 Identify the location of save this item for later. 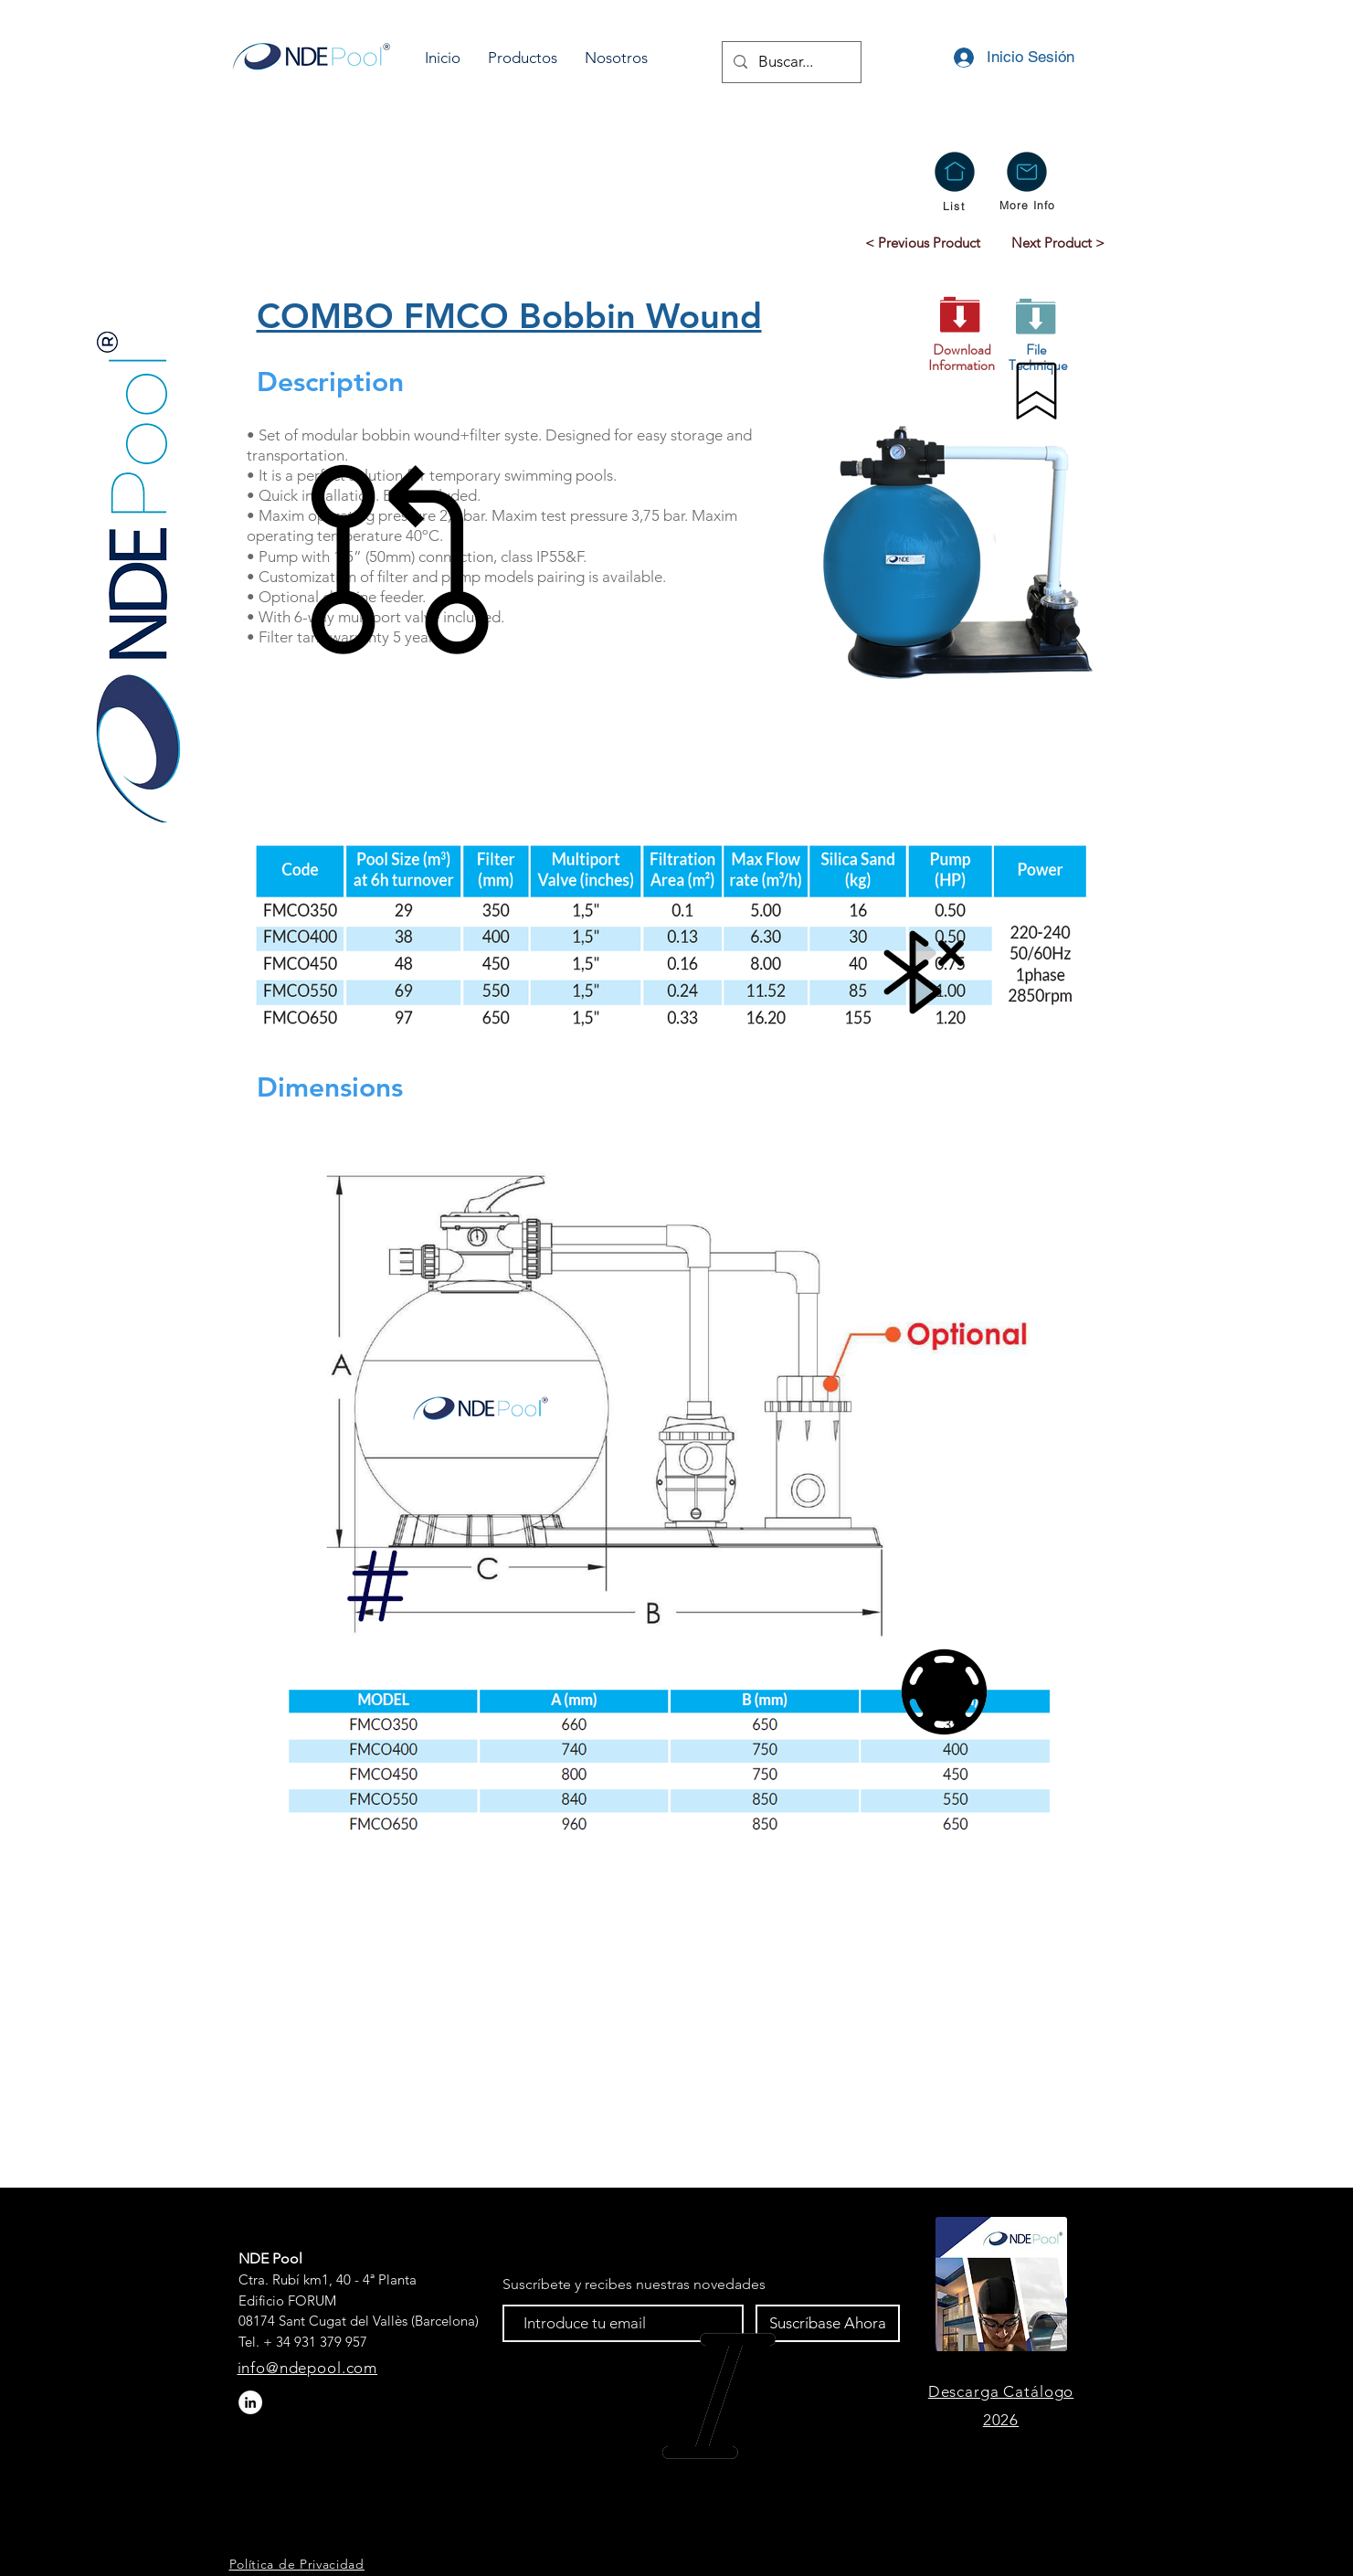
(1036, 389).